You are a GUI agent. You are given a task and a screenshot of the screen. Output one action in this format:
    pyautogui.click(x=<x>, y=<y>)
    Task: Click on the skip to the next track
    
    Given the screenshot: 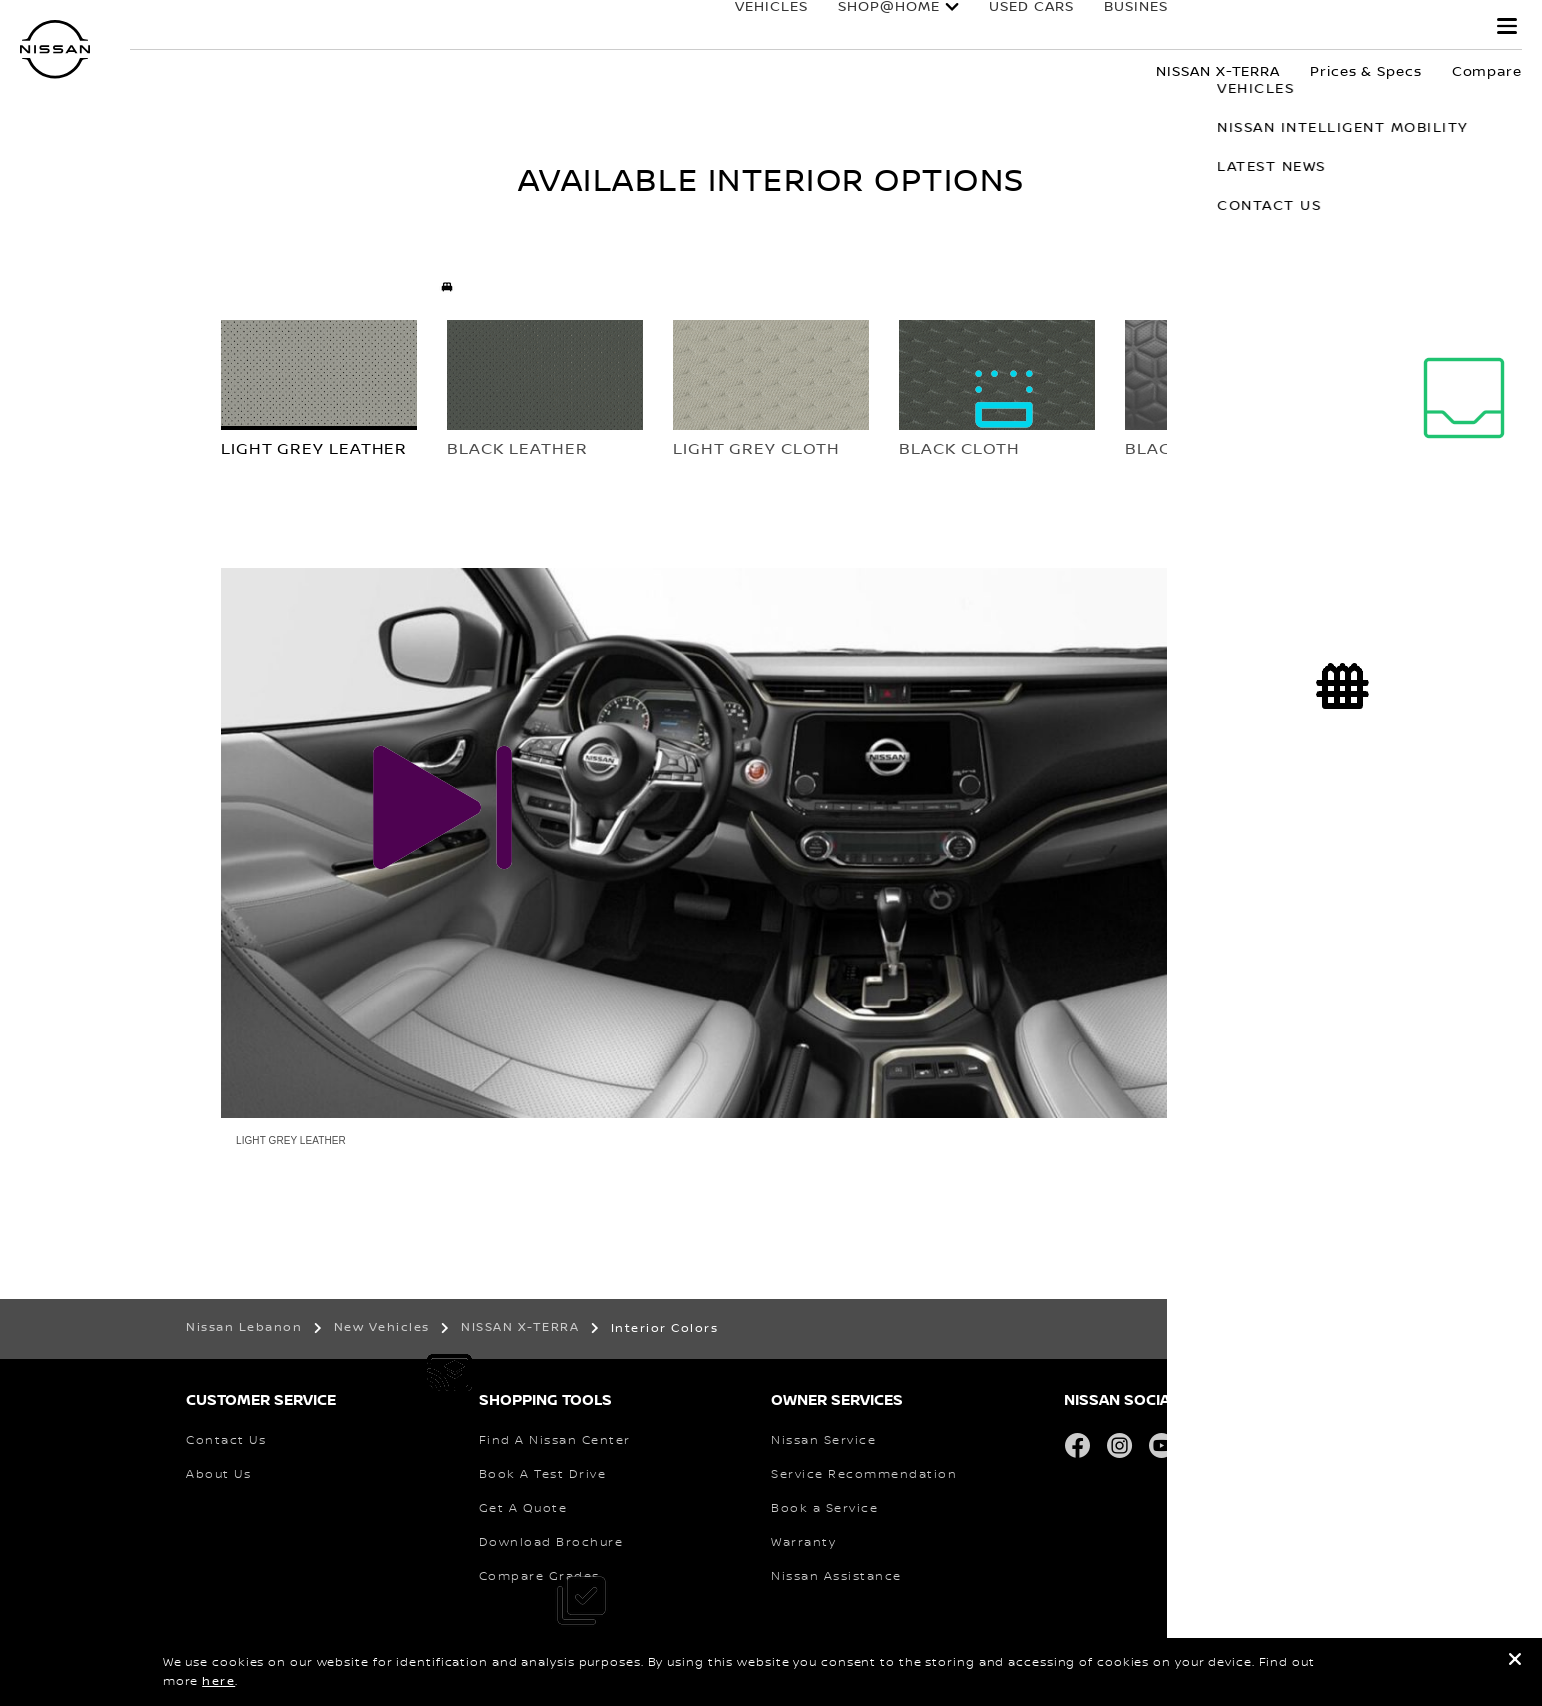 What is the action you would take?
    pyautogui.click(x=442, y=807)
    